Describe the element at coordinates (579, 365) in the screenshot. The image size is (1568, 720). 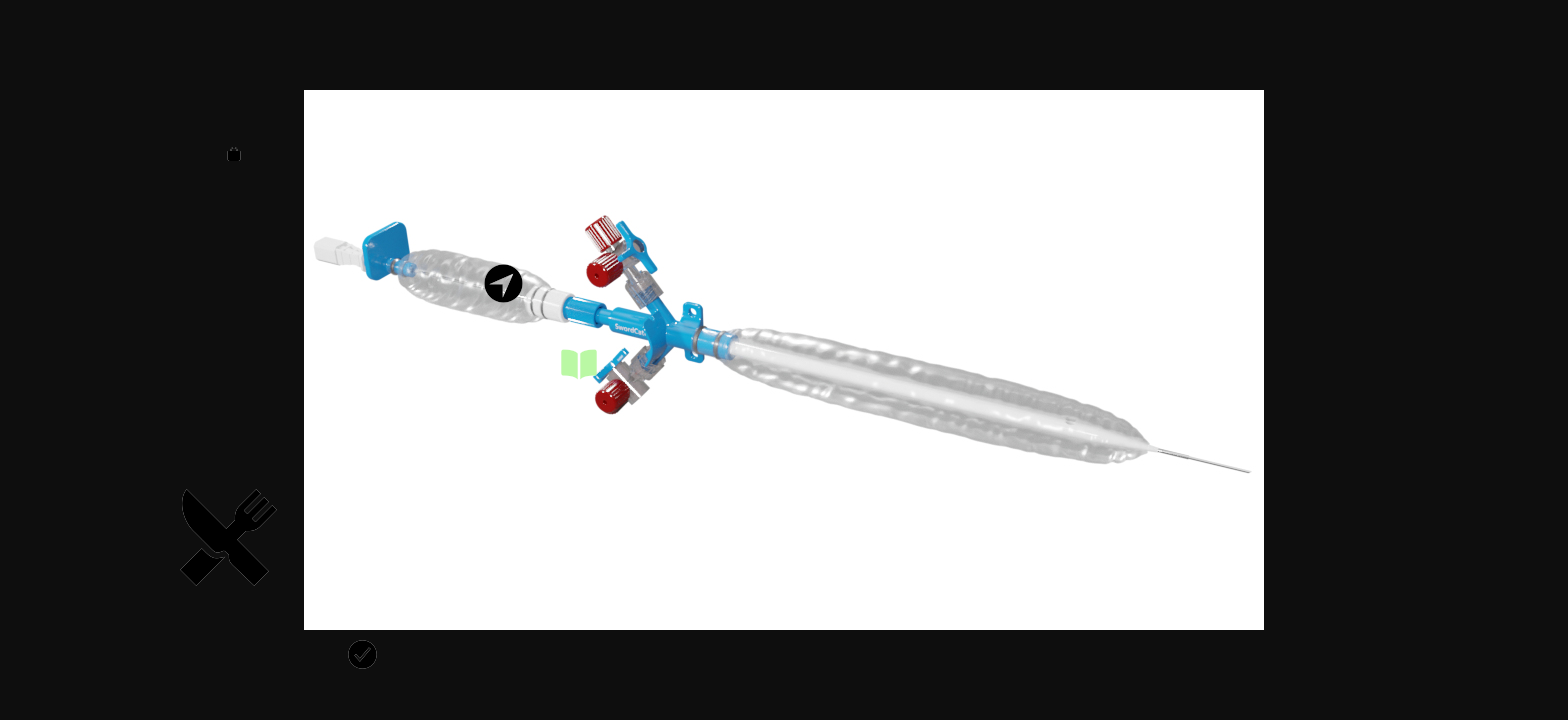
I see `open reading or library section` at that location.